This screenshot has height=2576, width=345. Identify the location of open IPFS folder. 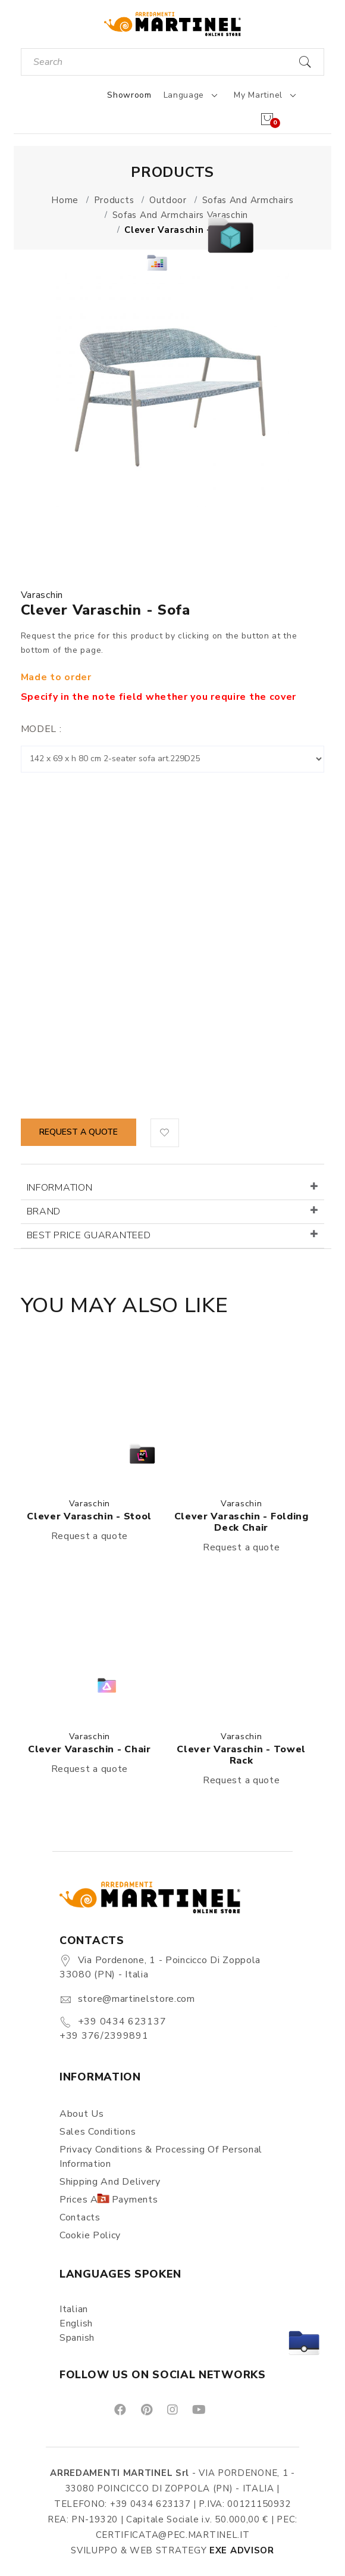
(230, 236).